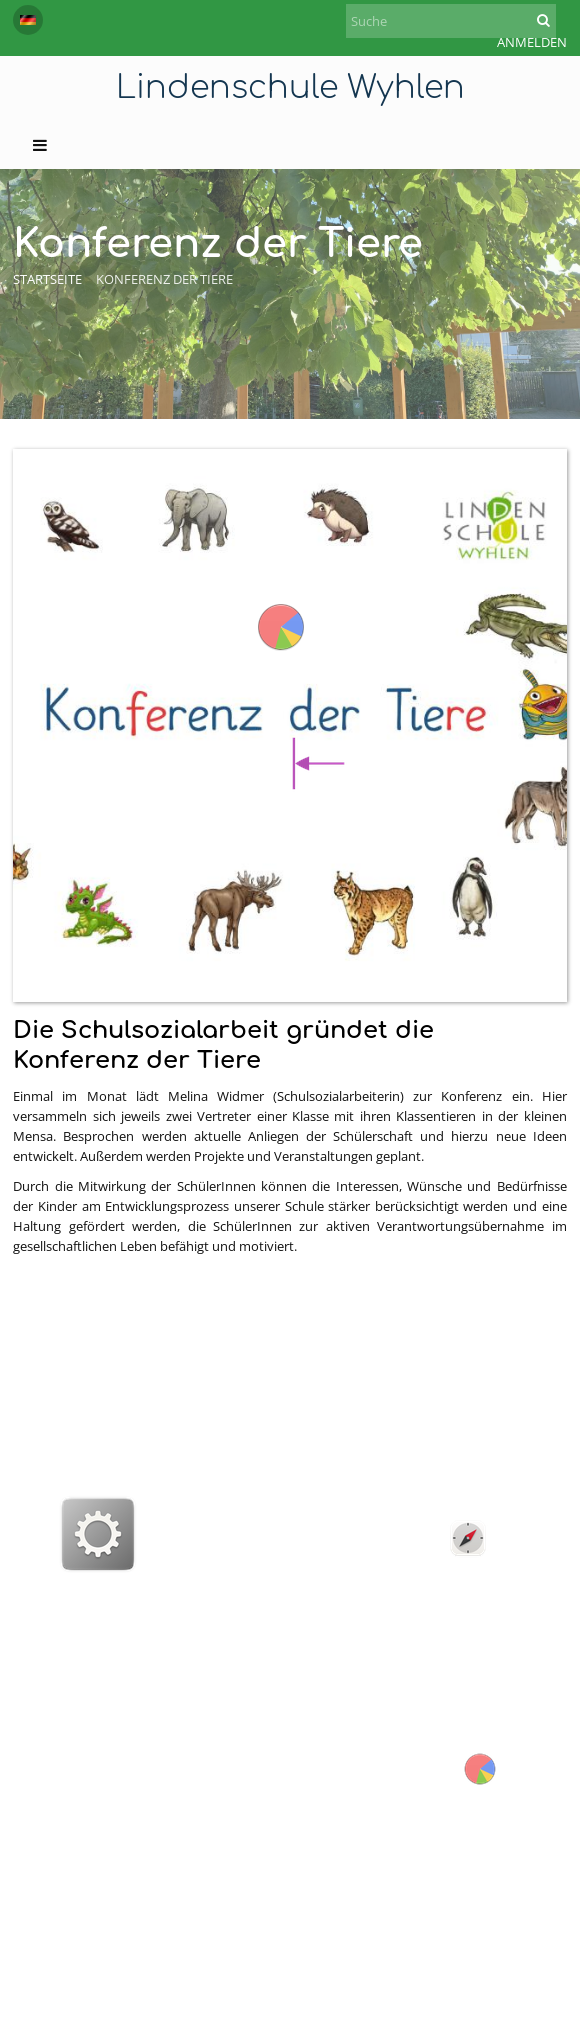 This screenshot has height=2032, width=580. What do you see at coordinates (281, 627) in the screenshot?
I see `open baobab disk usage analyzer` at bounding box center [281, 627].